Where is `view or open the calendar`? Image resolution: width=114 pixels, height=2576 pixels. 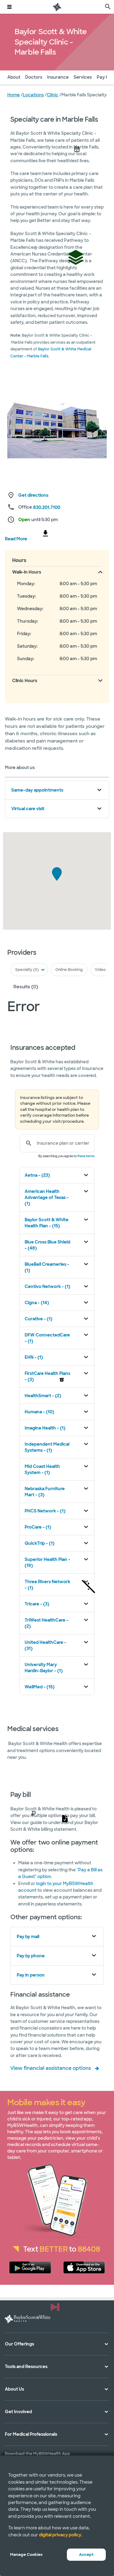
view or open the calendar is located at coordinates (77, 149).